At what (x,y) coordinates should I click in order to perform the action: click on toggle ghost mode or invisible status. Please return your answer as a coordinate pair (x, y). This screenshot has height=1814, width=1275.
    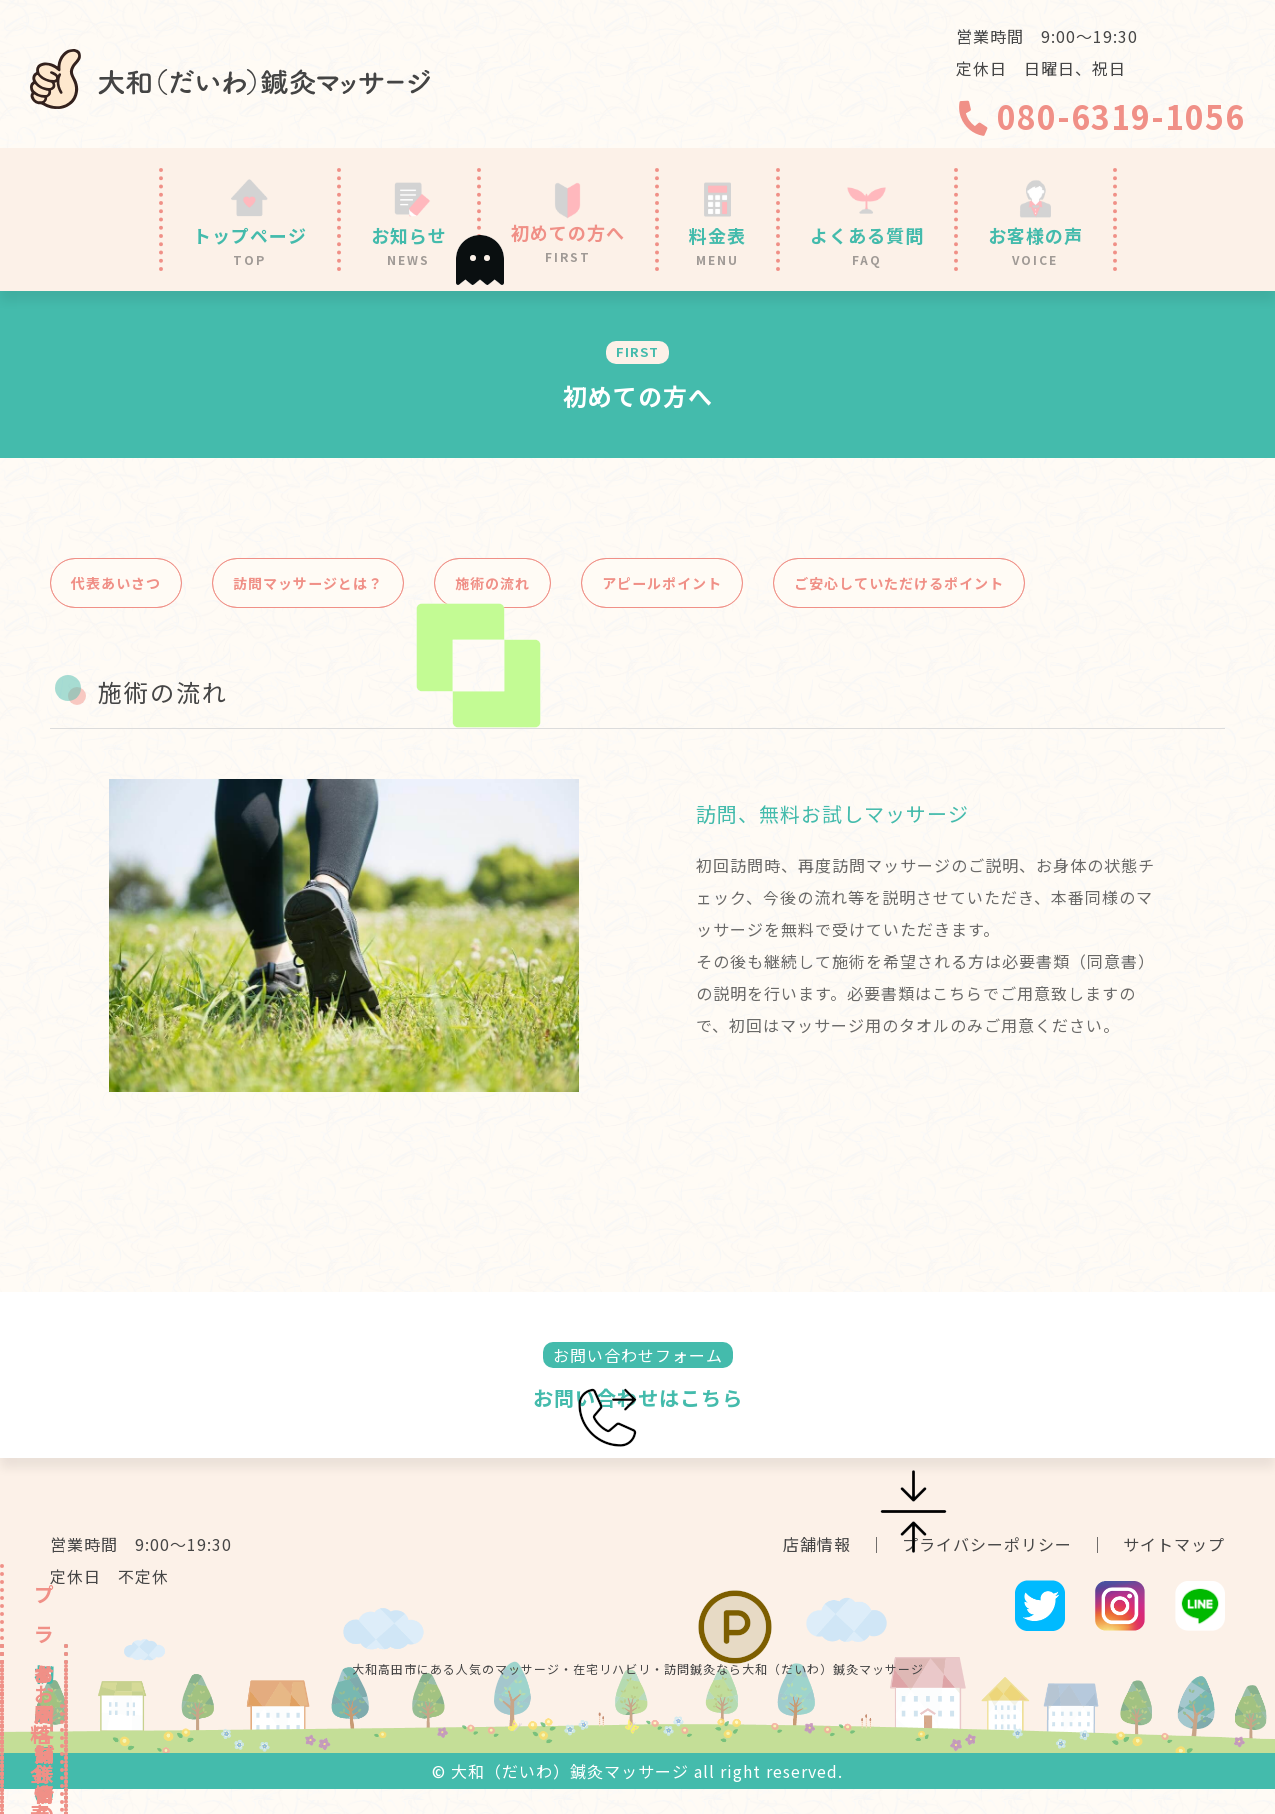
    Looking at the image, I should click on (480, 261).